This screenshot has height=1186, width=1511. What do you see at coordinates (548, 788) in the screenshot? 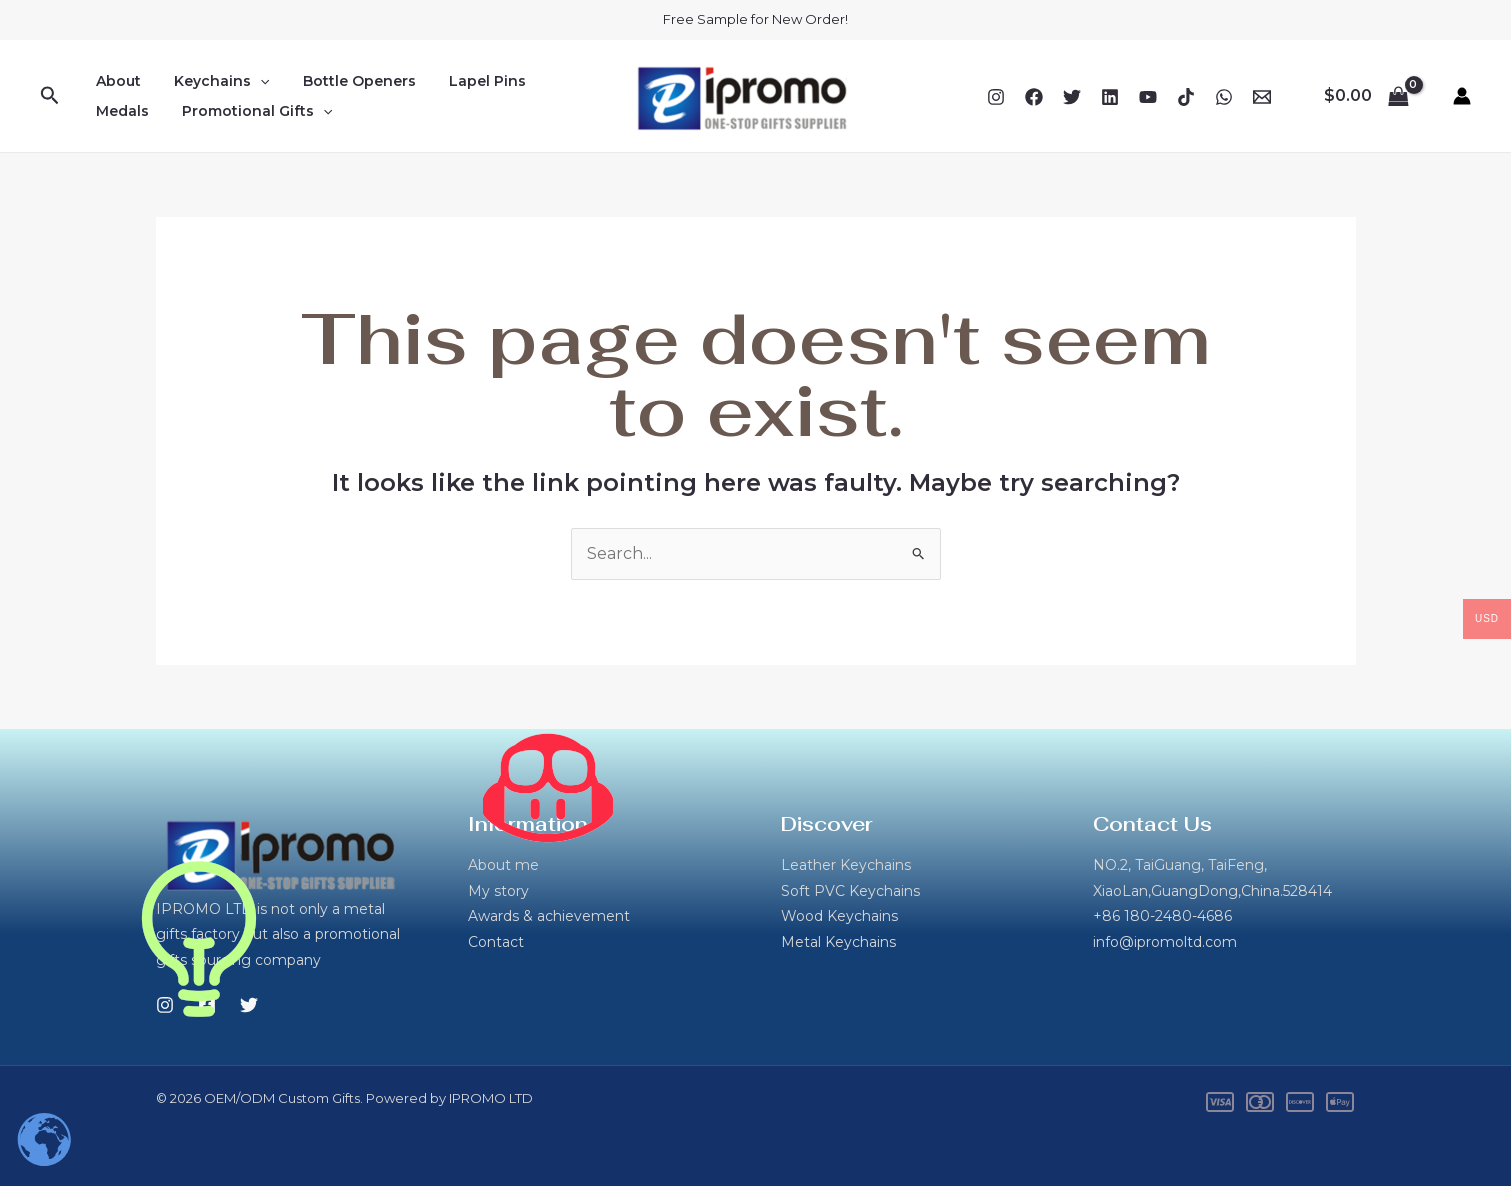
I see `access github copilot ai assistant` at bounding box center [548, 788].